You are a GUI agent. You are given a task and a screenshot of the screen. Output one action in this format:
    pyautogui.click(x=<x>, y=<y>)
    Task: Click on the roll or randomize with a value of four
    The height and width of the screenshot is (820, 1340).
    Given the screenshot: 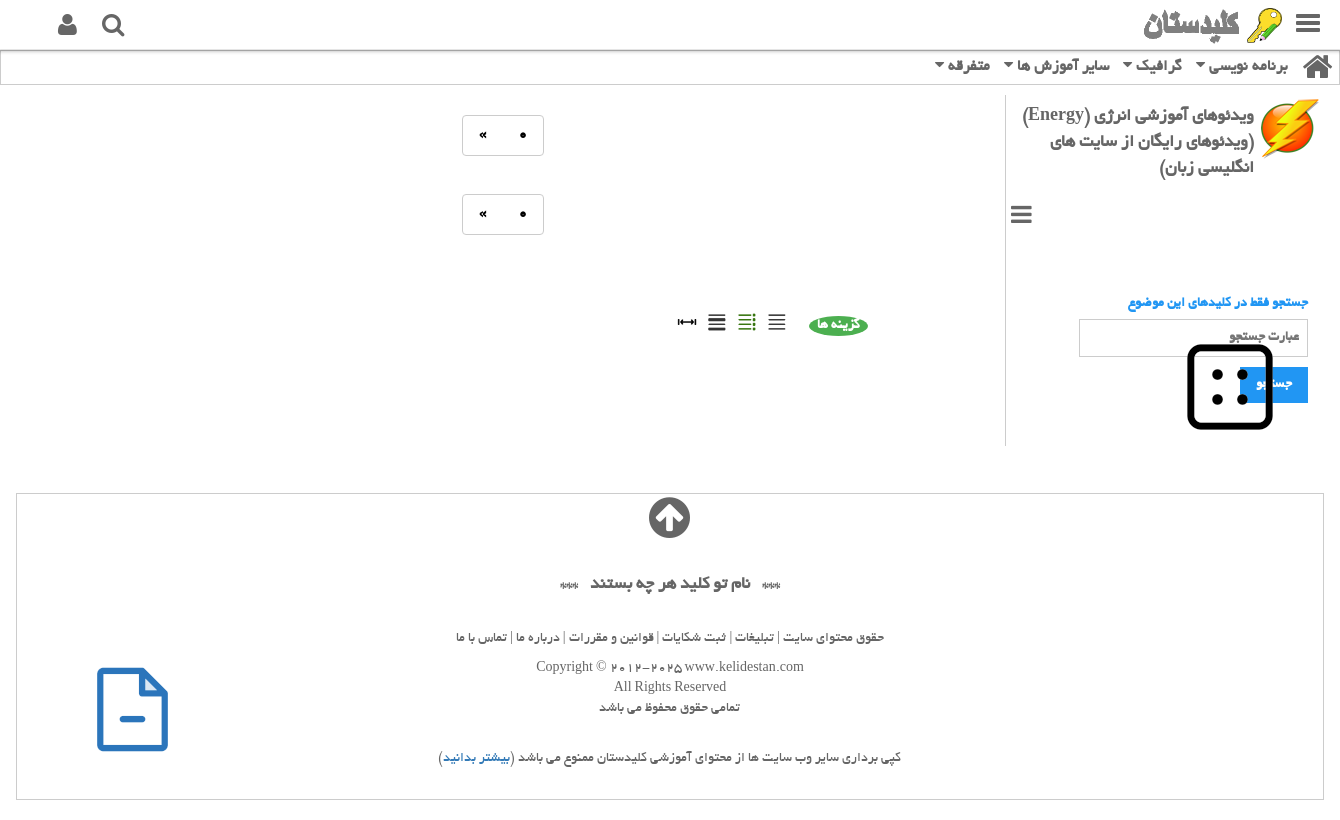 What is the action you would take?
    pyautogui.click(x=1230, y=387)
    